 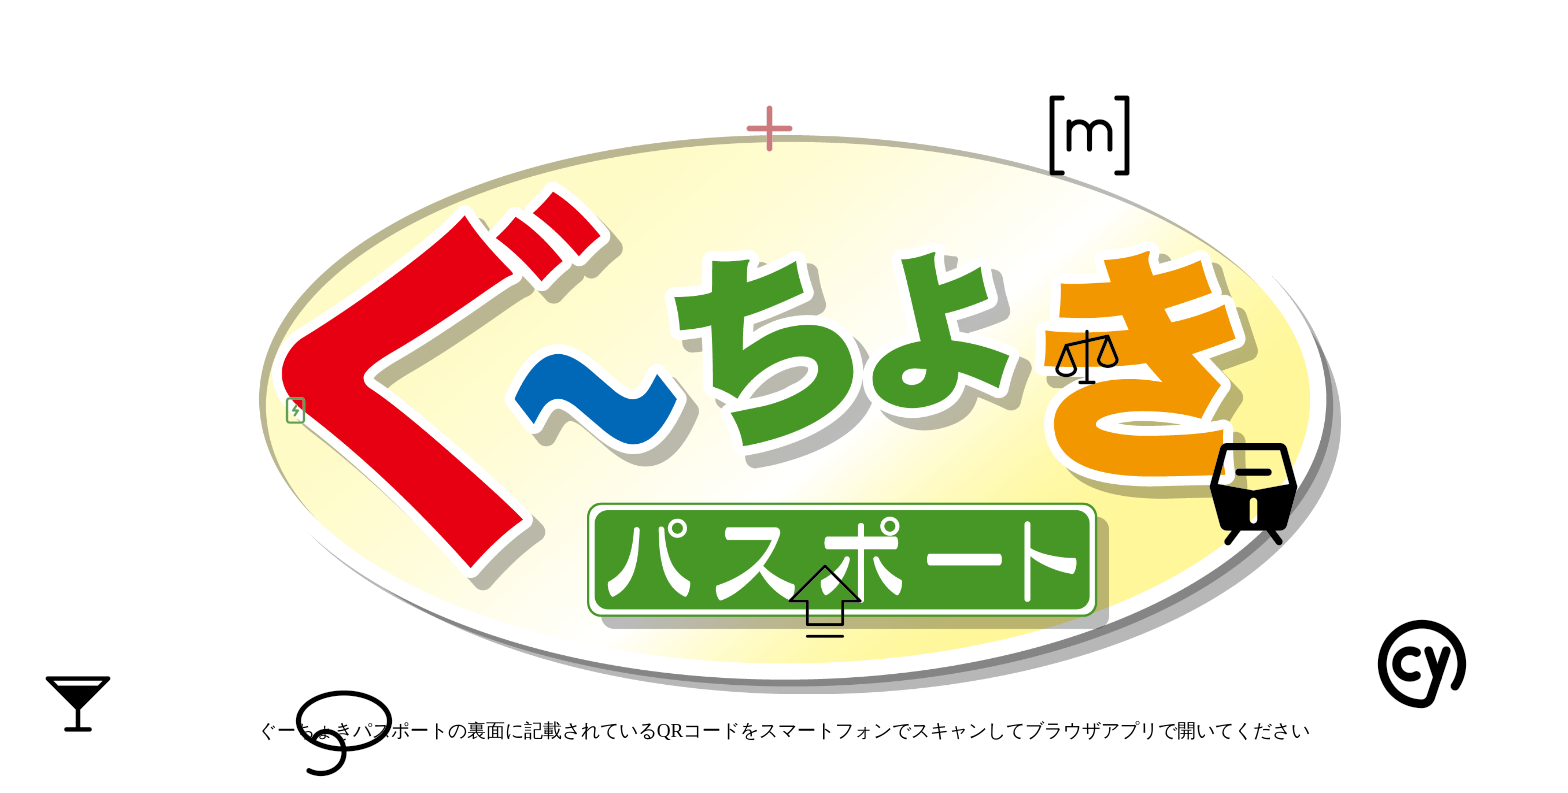 I want to click on cypress testing framework logo, so click(x=1422, y=664).